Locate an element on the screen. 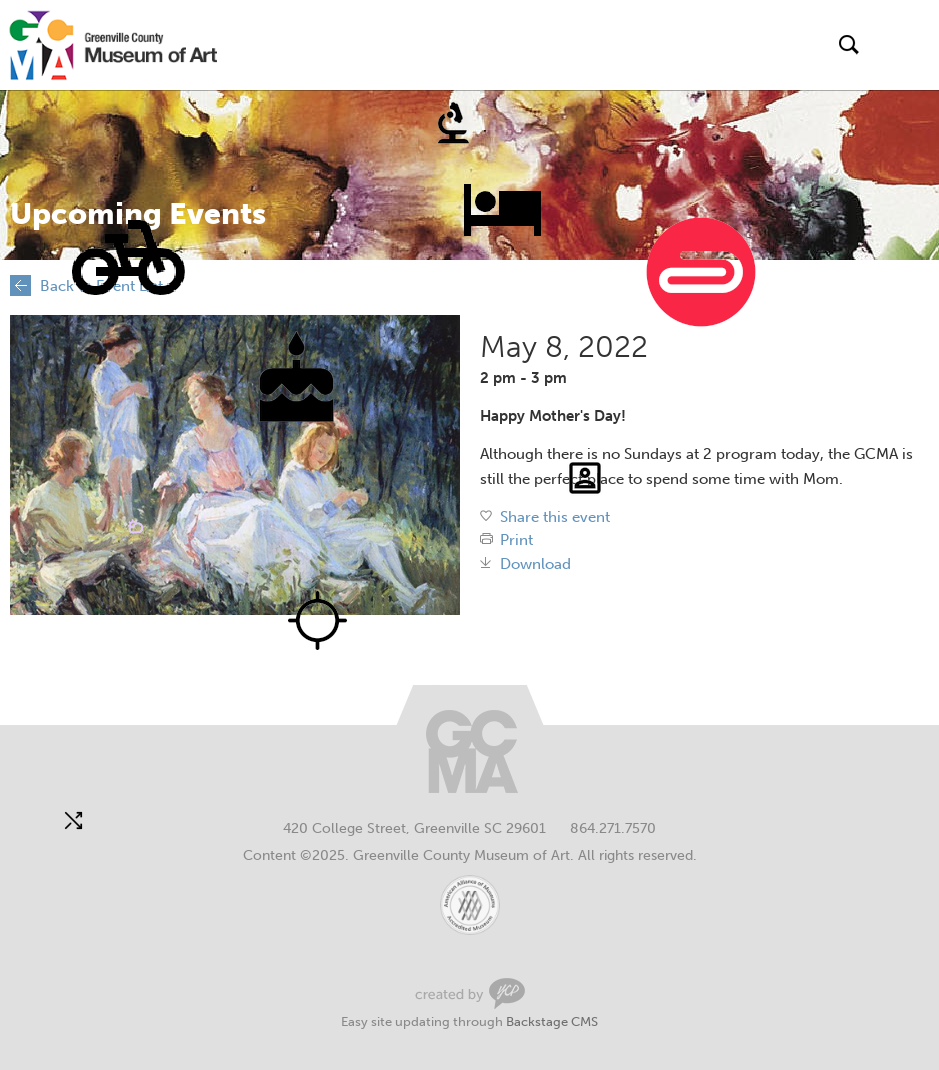 Image resolution: width=939 pixels, height=1070 pixels. view current weather conditions is located at coordinates (135, 526).